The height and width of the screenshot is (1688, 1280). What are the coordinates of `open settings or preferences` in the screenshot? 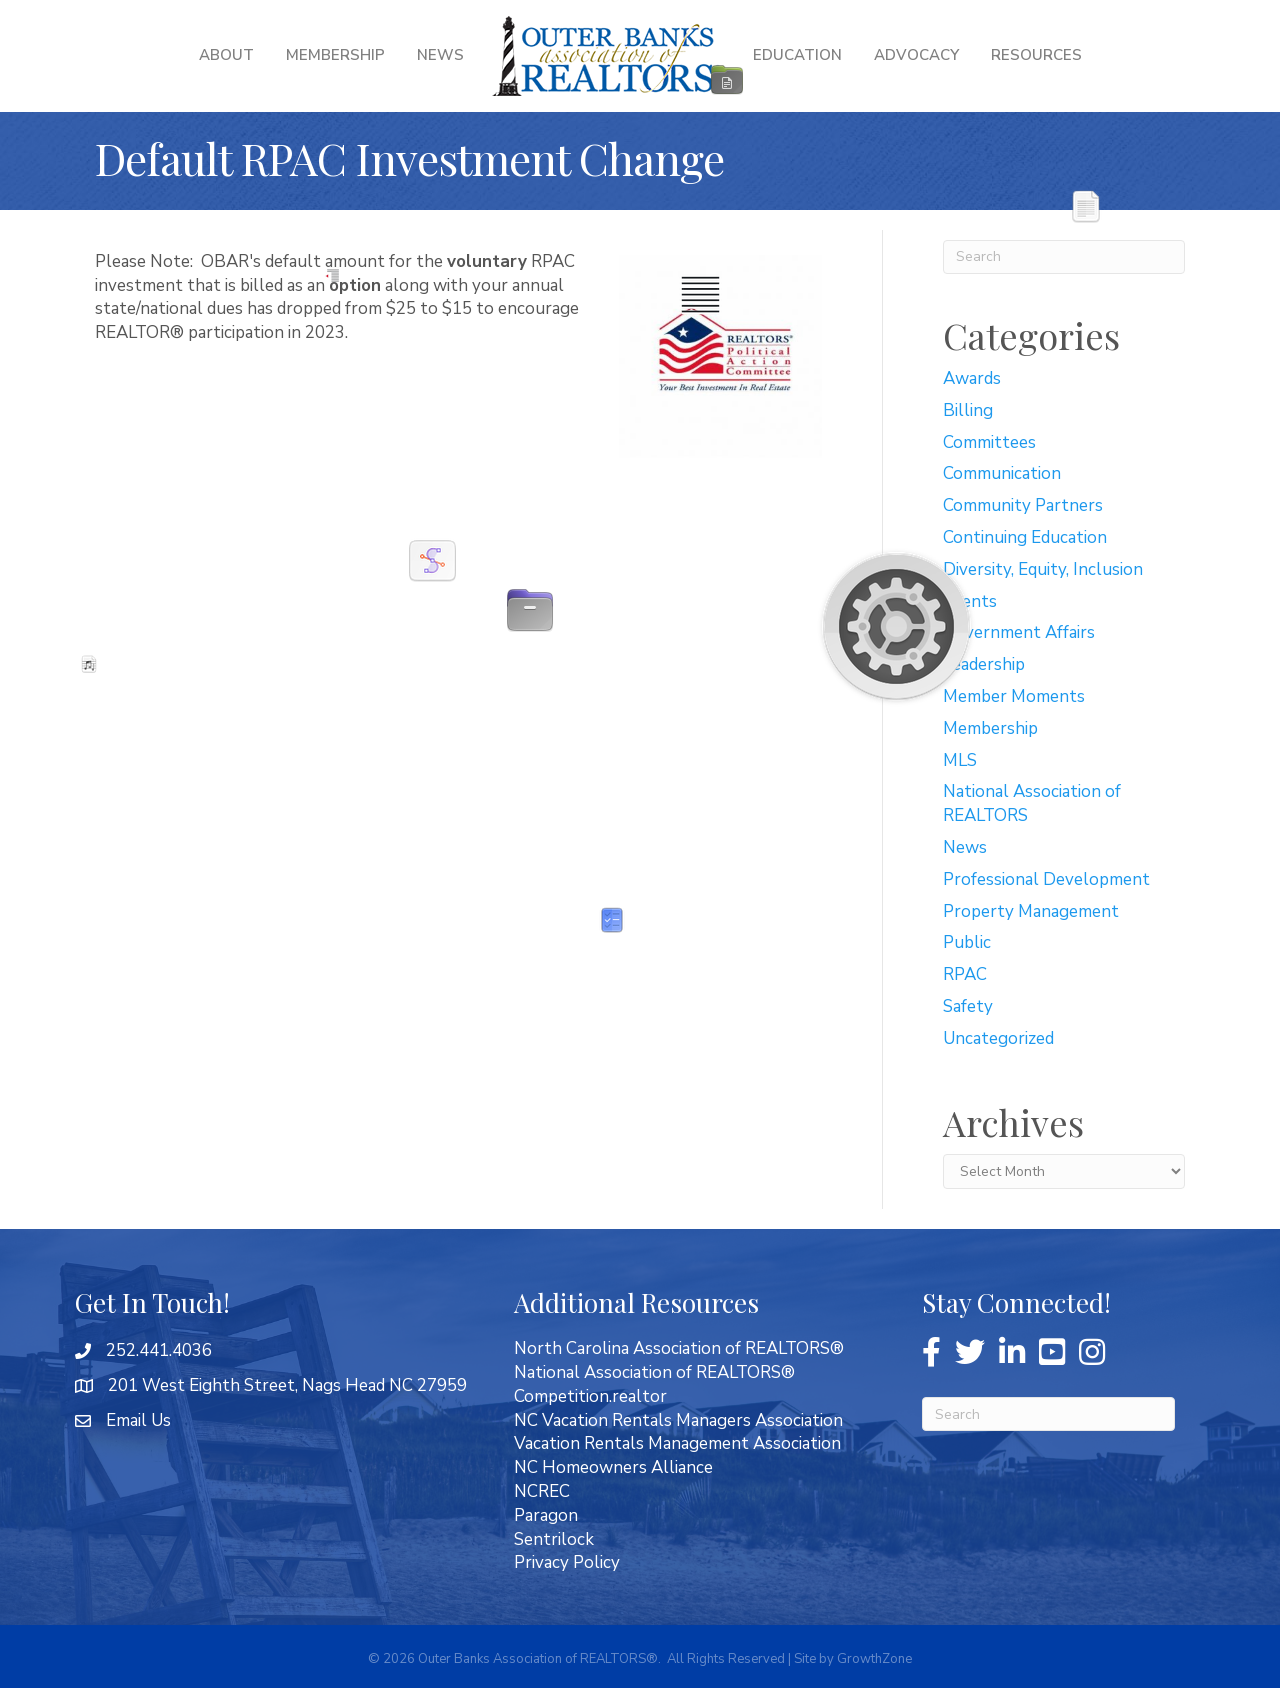 It's located at (896, 626).